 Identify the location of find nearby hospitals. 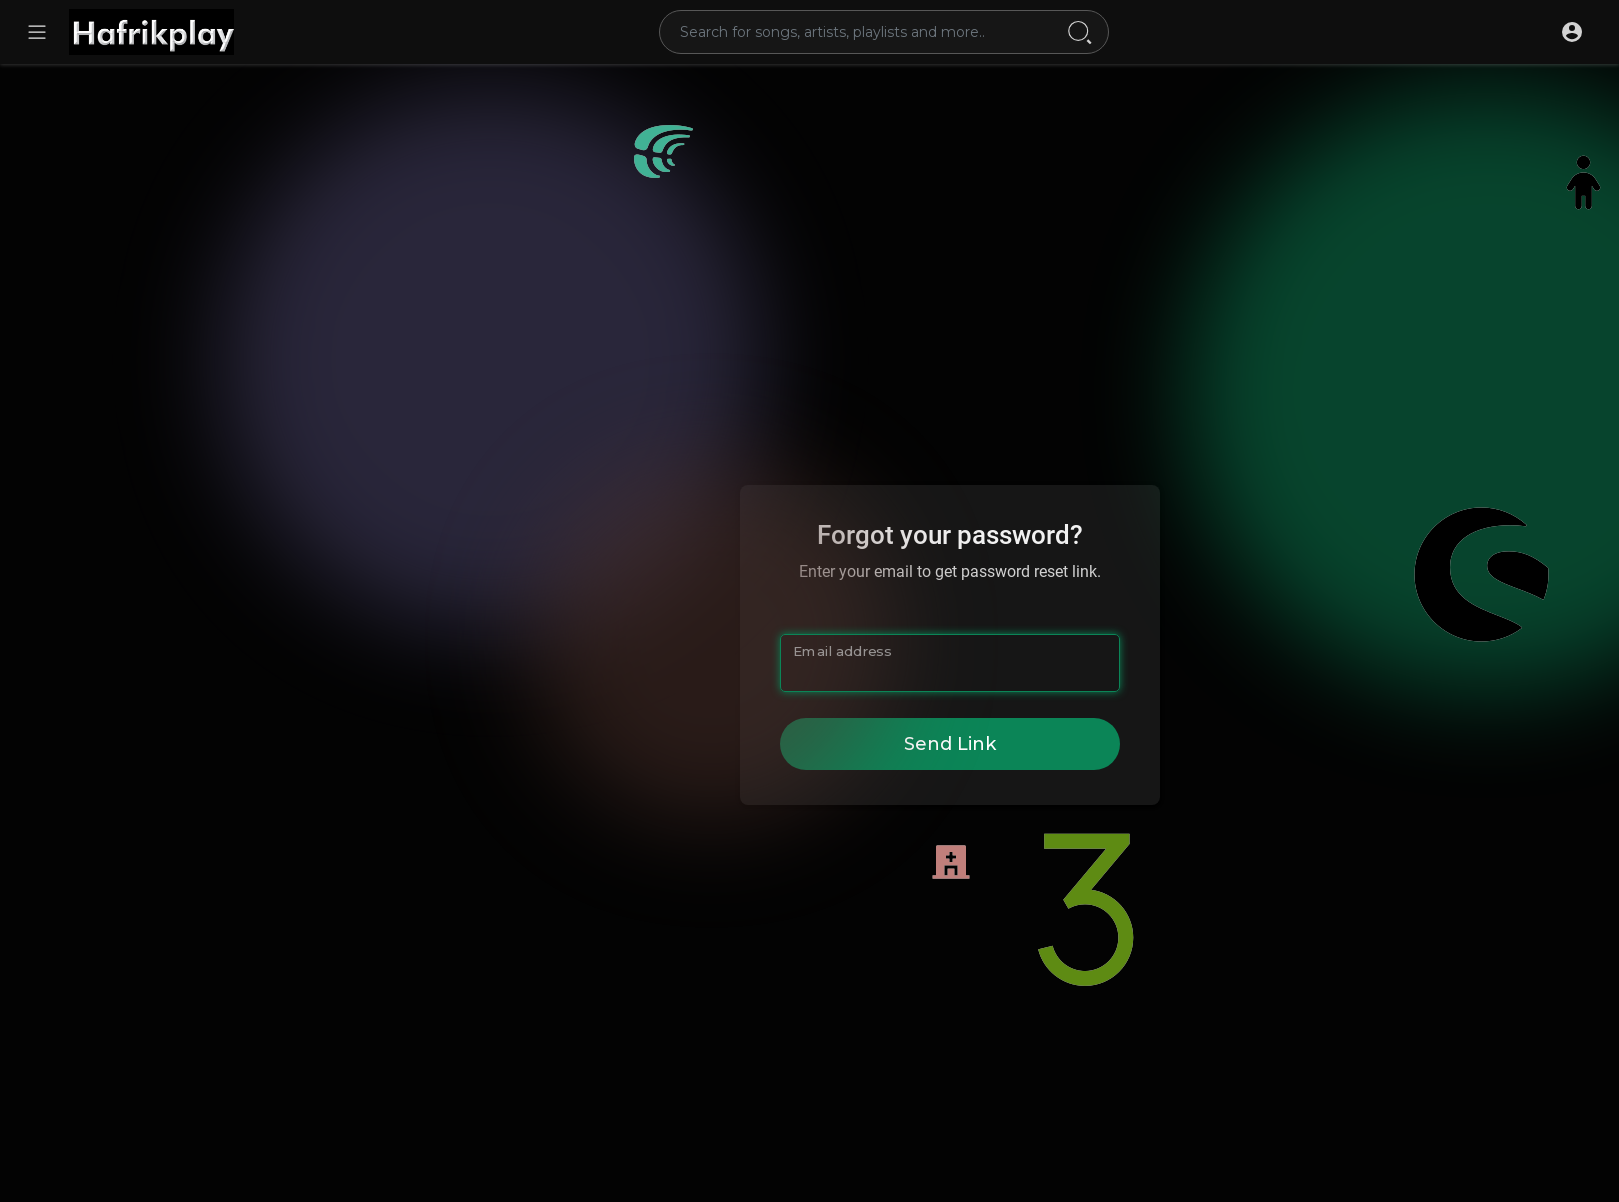
(951, 862).